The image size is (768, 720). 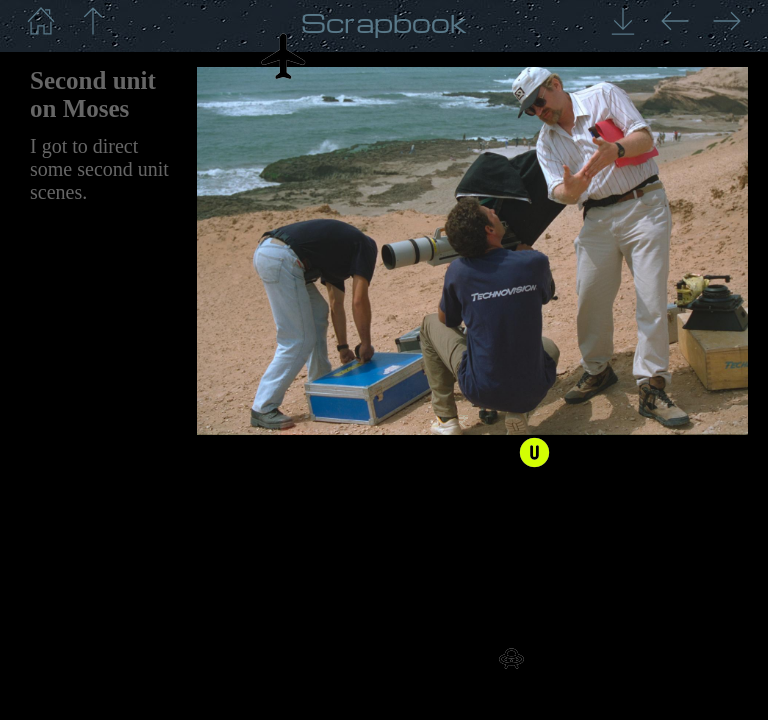 What do you see at coordinates (511, 658) in the screenshot?
I see `access sci-fi or space-themed content` at bounding box center [511, 658].